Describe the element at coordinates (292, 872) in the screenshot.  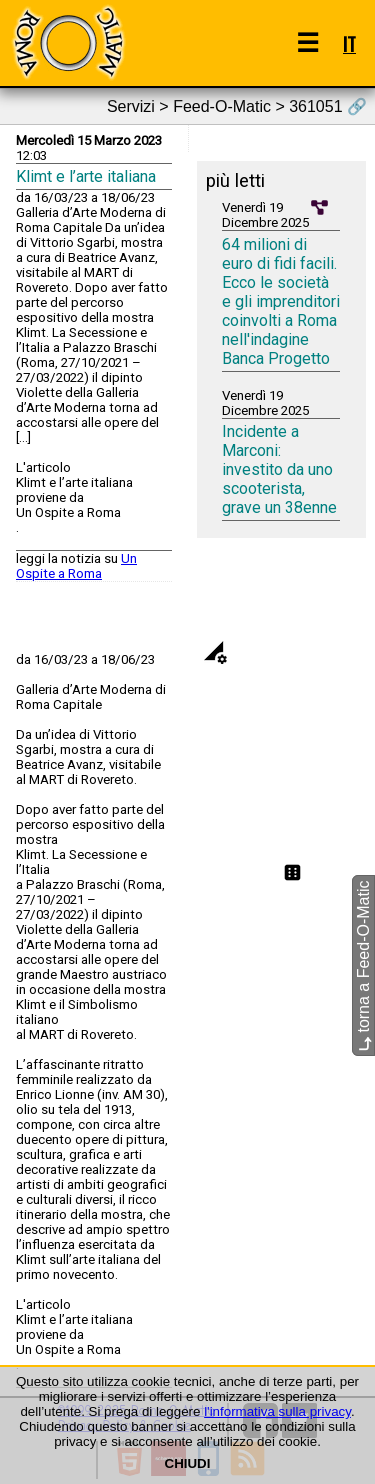
I see `randomize or shuffle content` at that location.